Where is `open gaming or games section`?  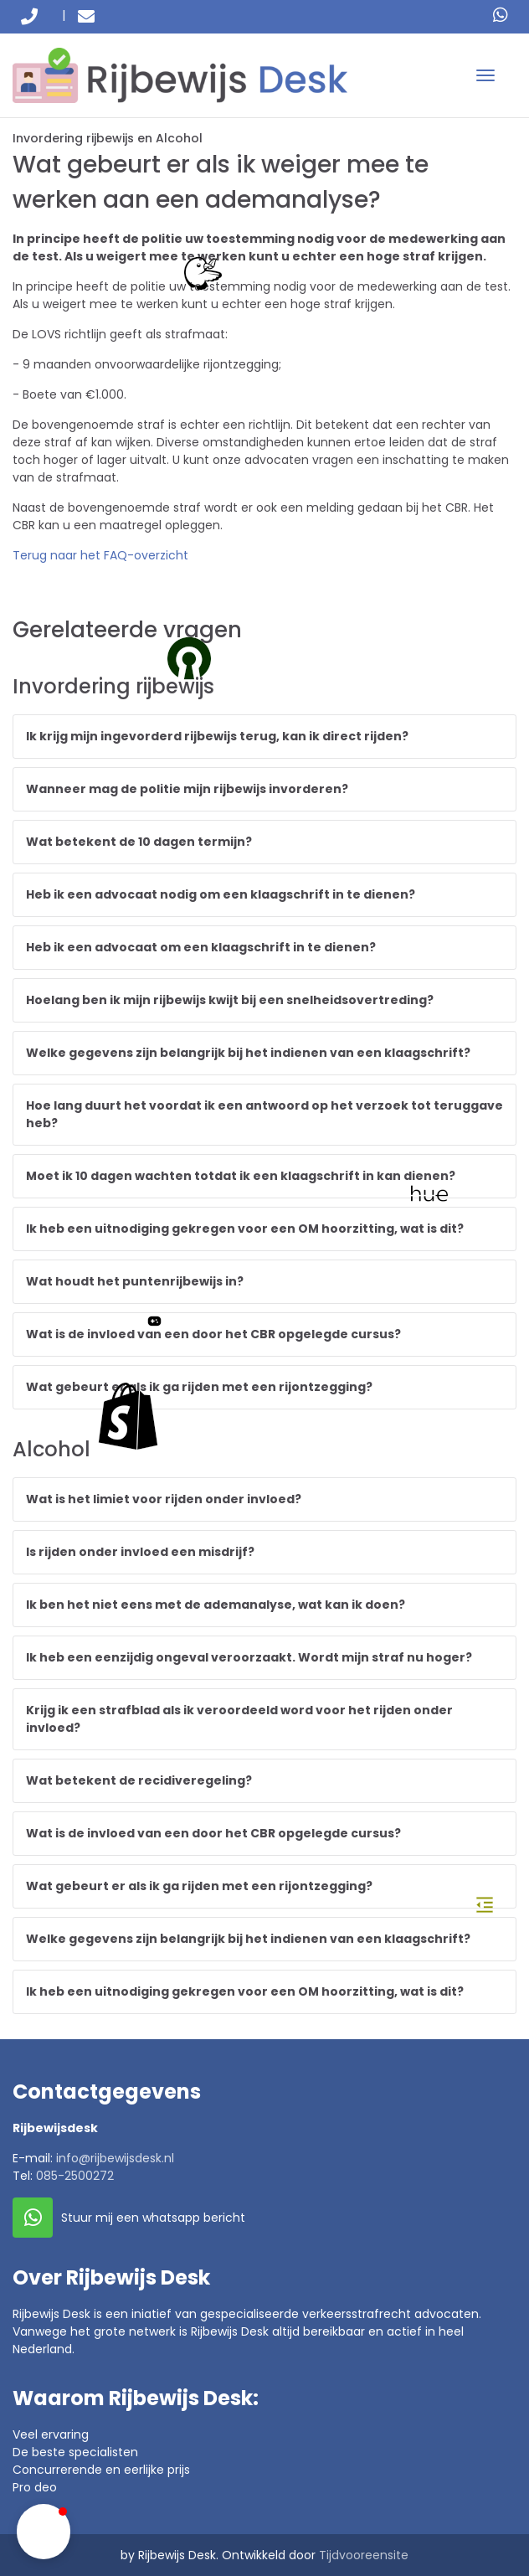 open gaming or games section is located at coordinates (154, 1321).